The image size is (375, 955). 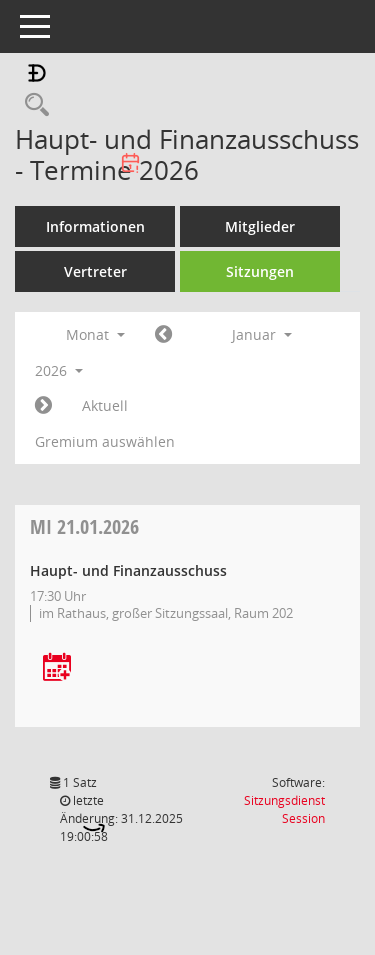 I want to click on calendar event requiring attention, so click(x=130, y=162).